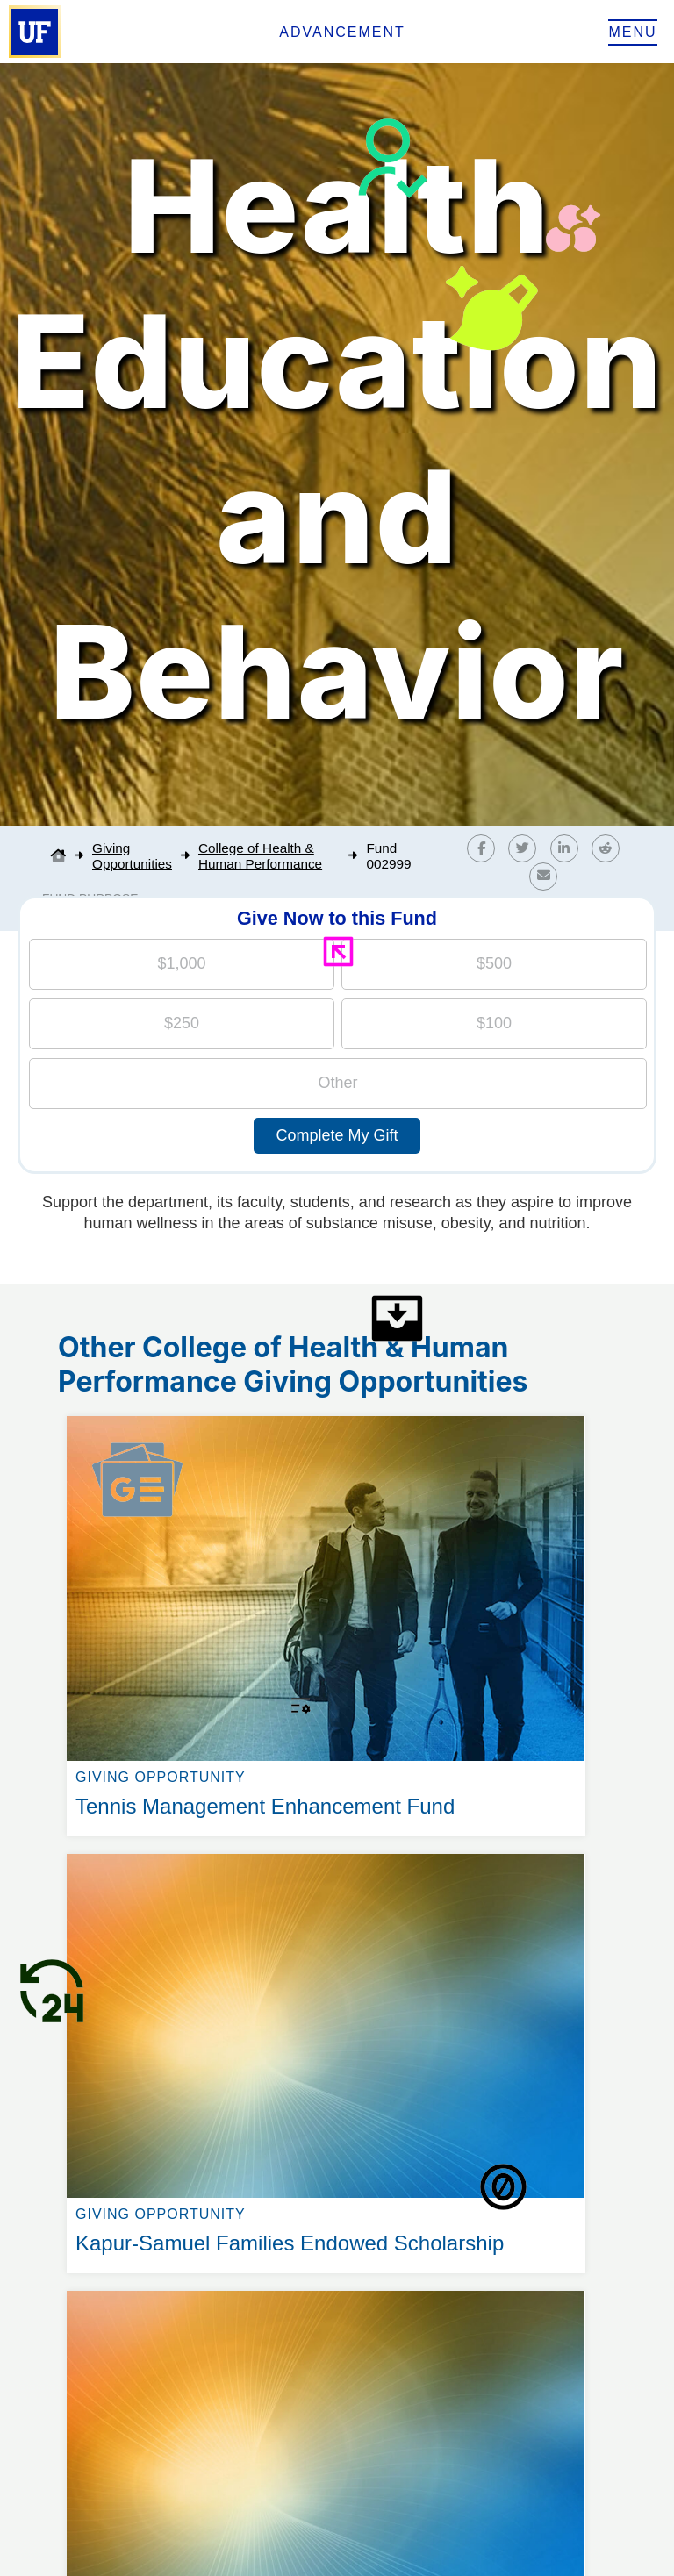 Image resolution: width=674 pixels, height=2576 pixels. Describe the element at coordinates (397, 1318) in the screenshot. I see `import files or data into the application` at that location.